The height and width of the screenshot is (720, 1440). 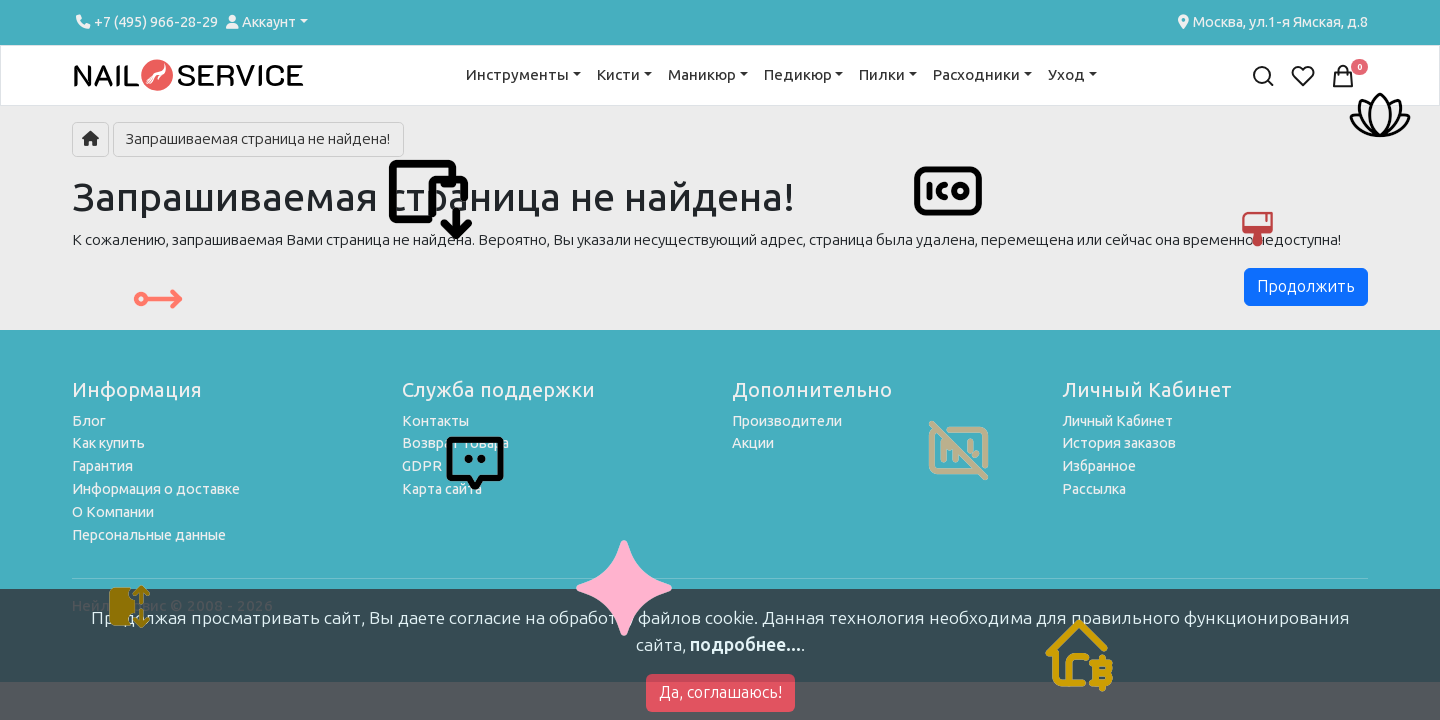 I want to click on disable markdown formatting, so click(x=958, y=450).